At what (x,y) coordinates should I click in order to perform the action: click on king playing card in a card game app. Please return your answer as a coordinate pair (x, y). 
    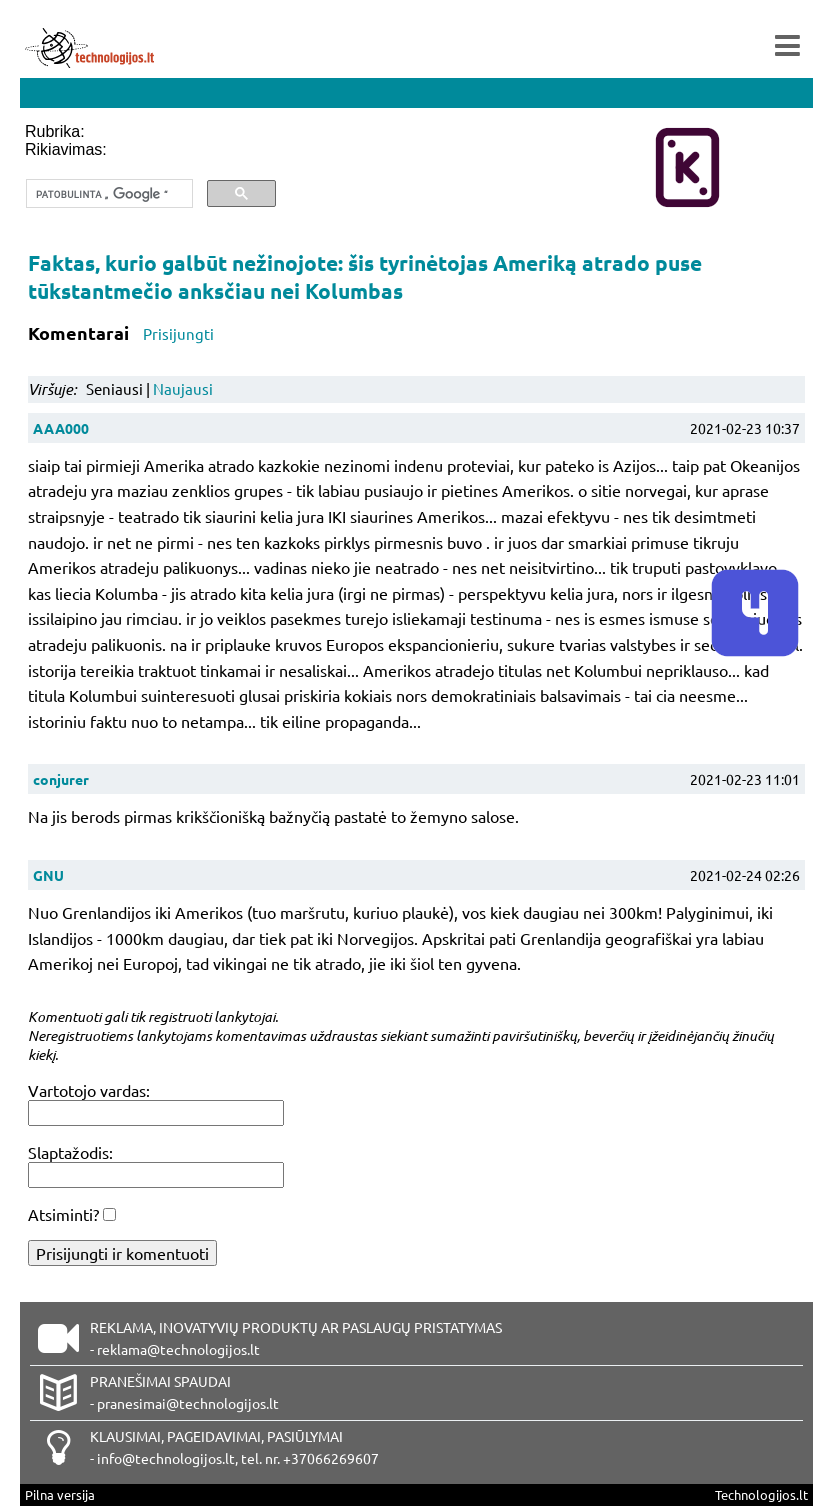
    Looking at the image, I should click on (687, 167).